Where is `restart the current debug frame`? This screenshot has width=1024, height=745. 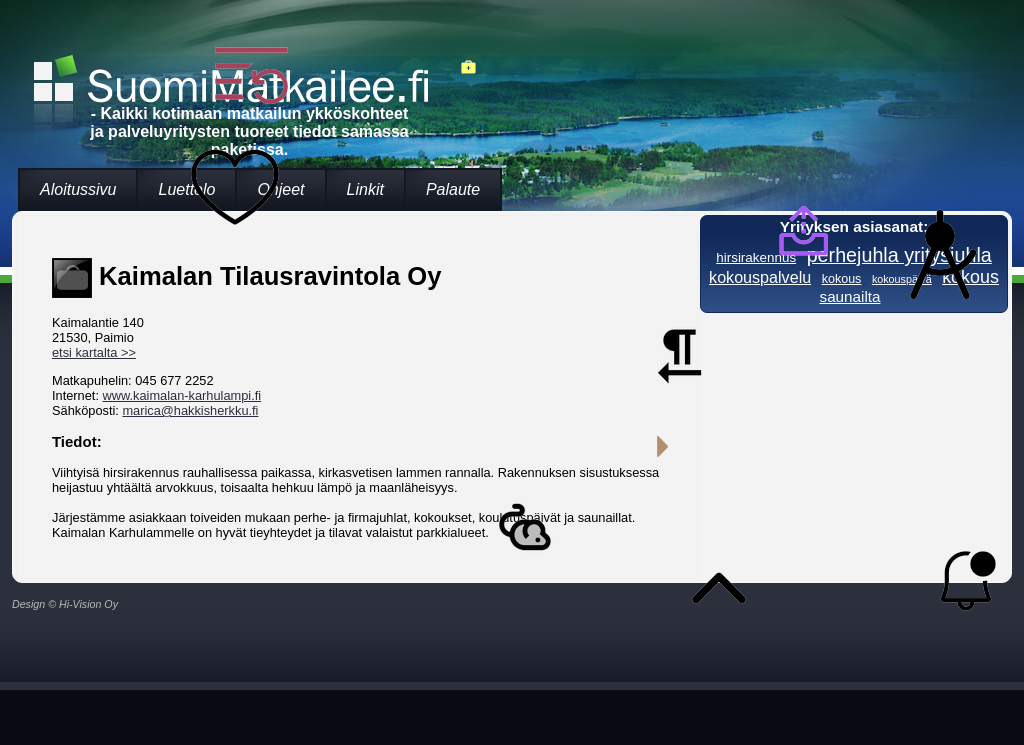 restart the current debug frame is located at coordinates (251, 73).